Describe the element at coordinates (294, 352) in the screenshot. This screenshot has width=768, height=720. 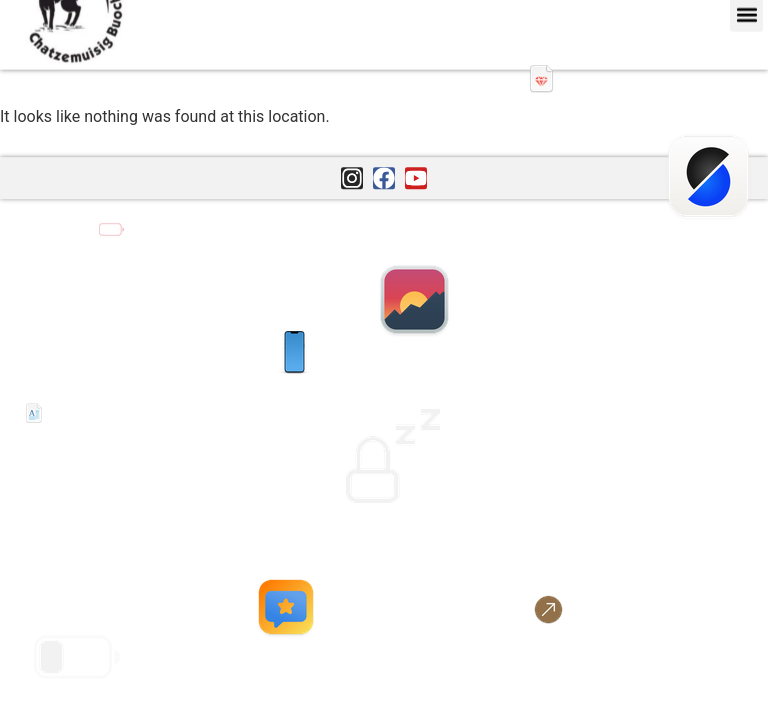
I see `iPhone 13 device icon` at that location.